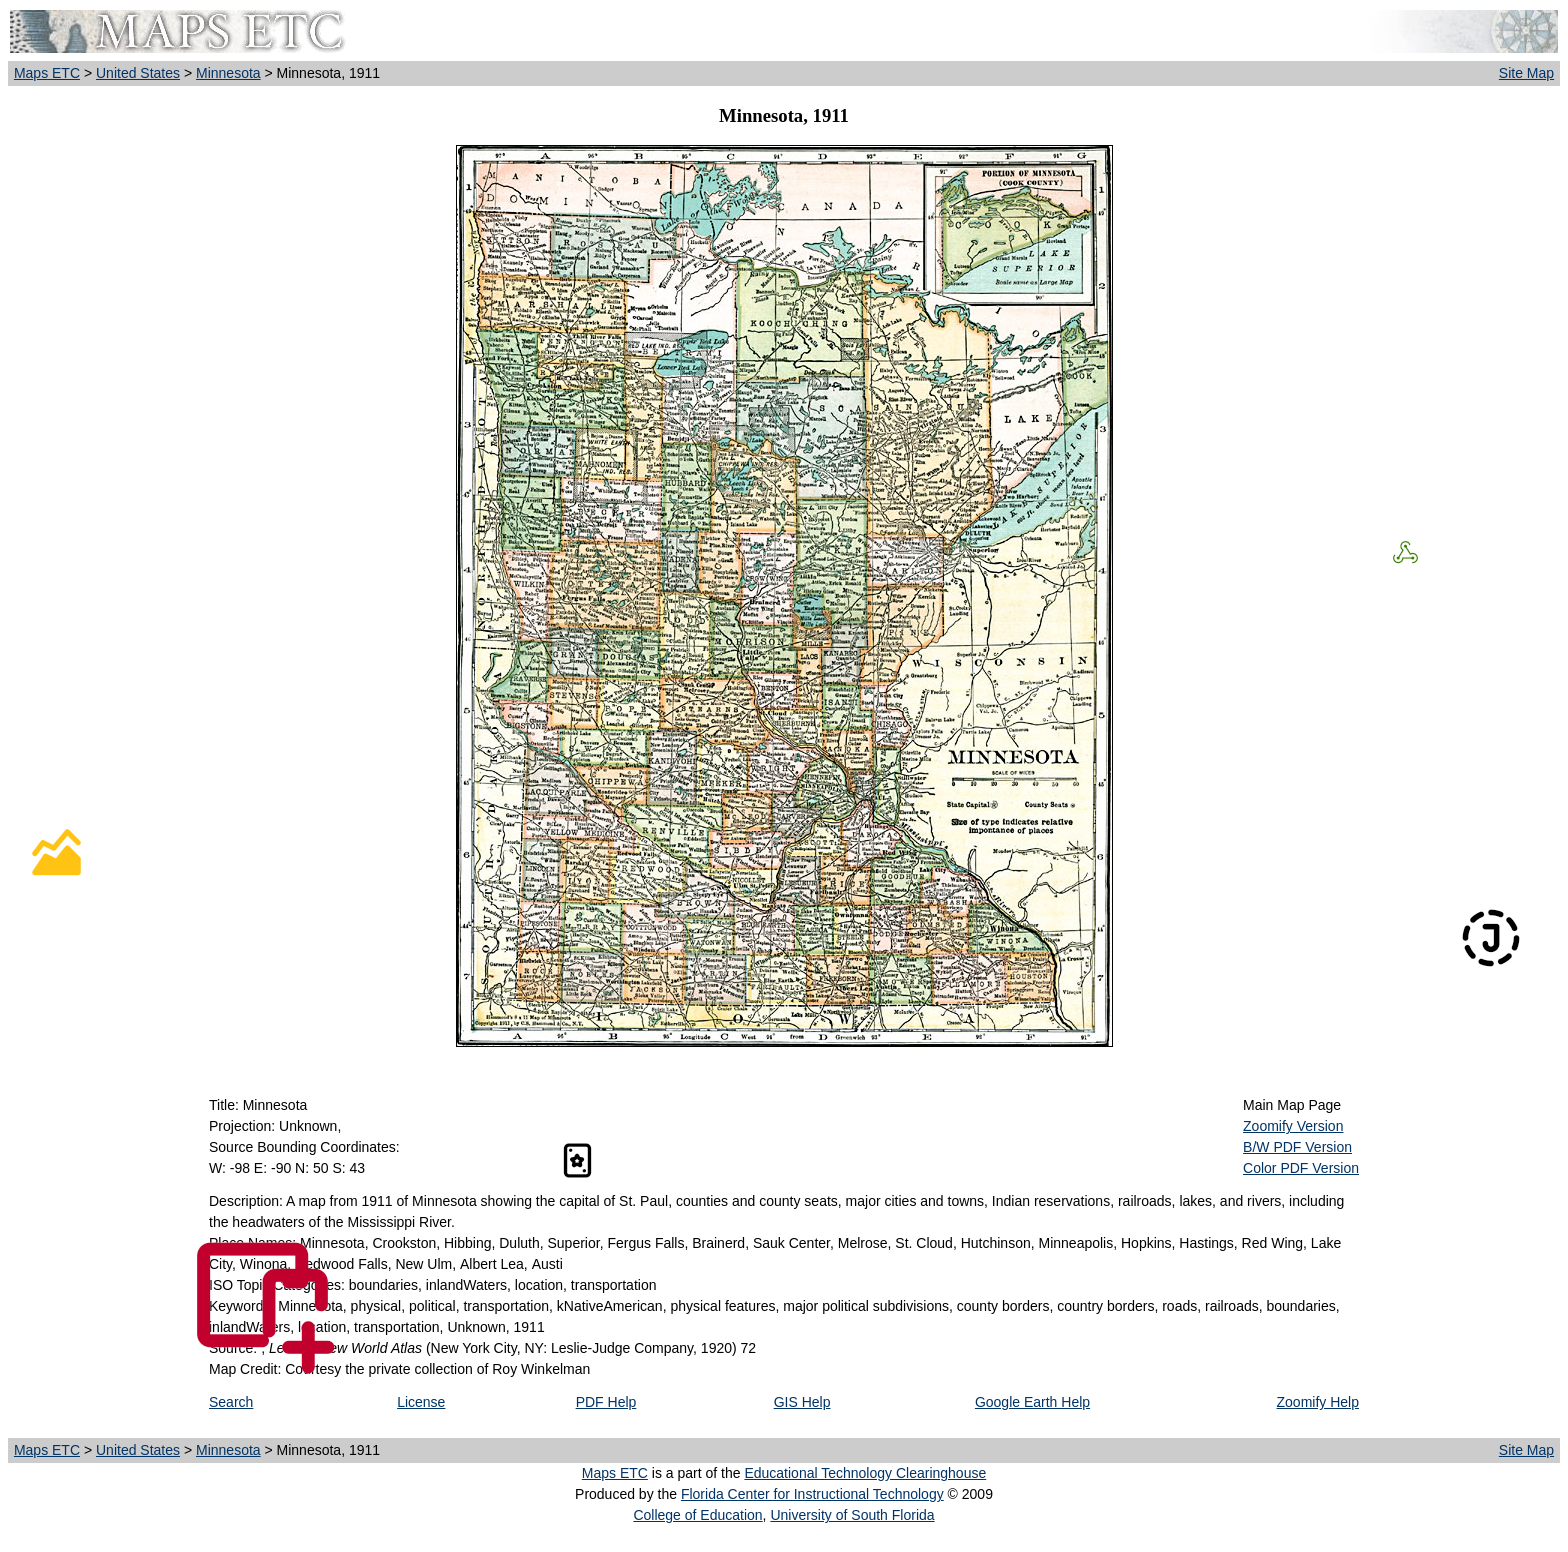  Describe the element at coordinates (262, 1301) in the screenshot. I see `add a new device to your account` at that location.